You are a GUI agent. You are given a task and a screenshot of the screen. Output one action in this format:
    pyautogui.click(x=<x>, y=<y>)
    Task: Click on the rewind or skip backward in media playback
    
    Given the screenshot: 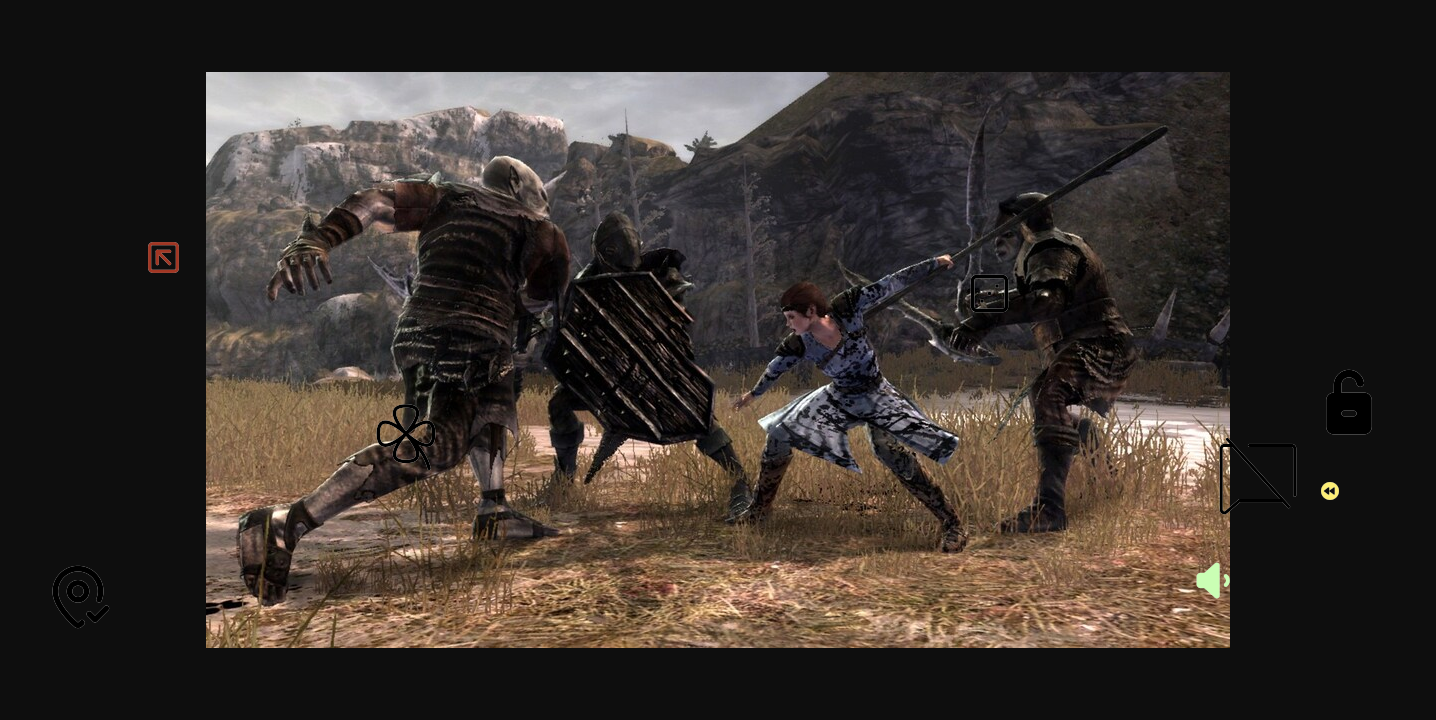 What is the action you would take?
    pyautogui.click(x=1330, y=491)
    